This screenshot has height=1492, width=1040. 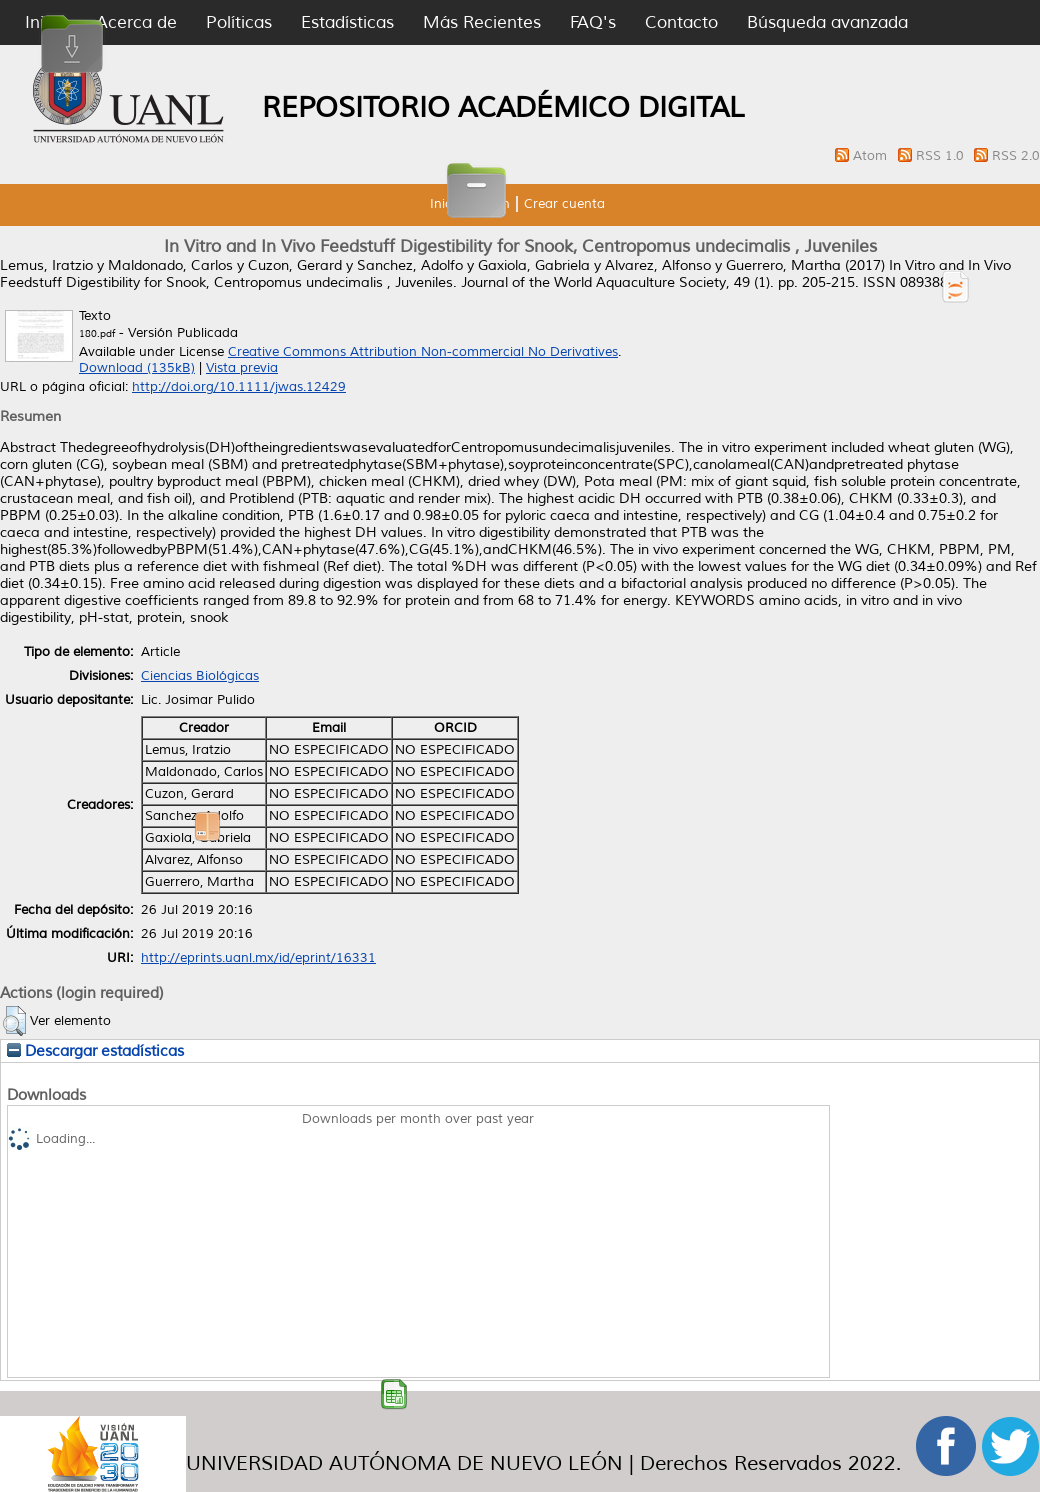 What do you see at coordinates (72, 44) in the screenshot?
I see `open your downloads folder` at bounding box center [72, 44].